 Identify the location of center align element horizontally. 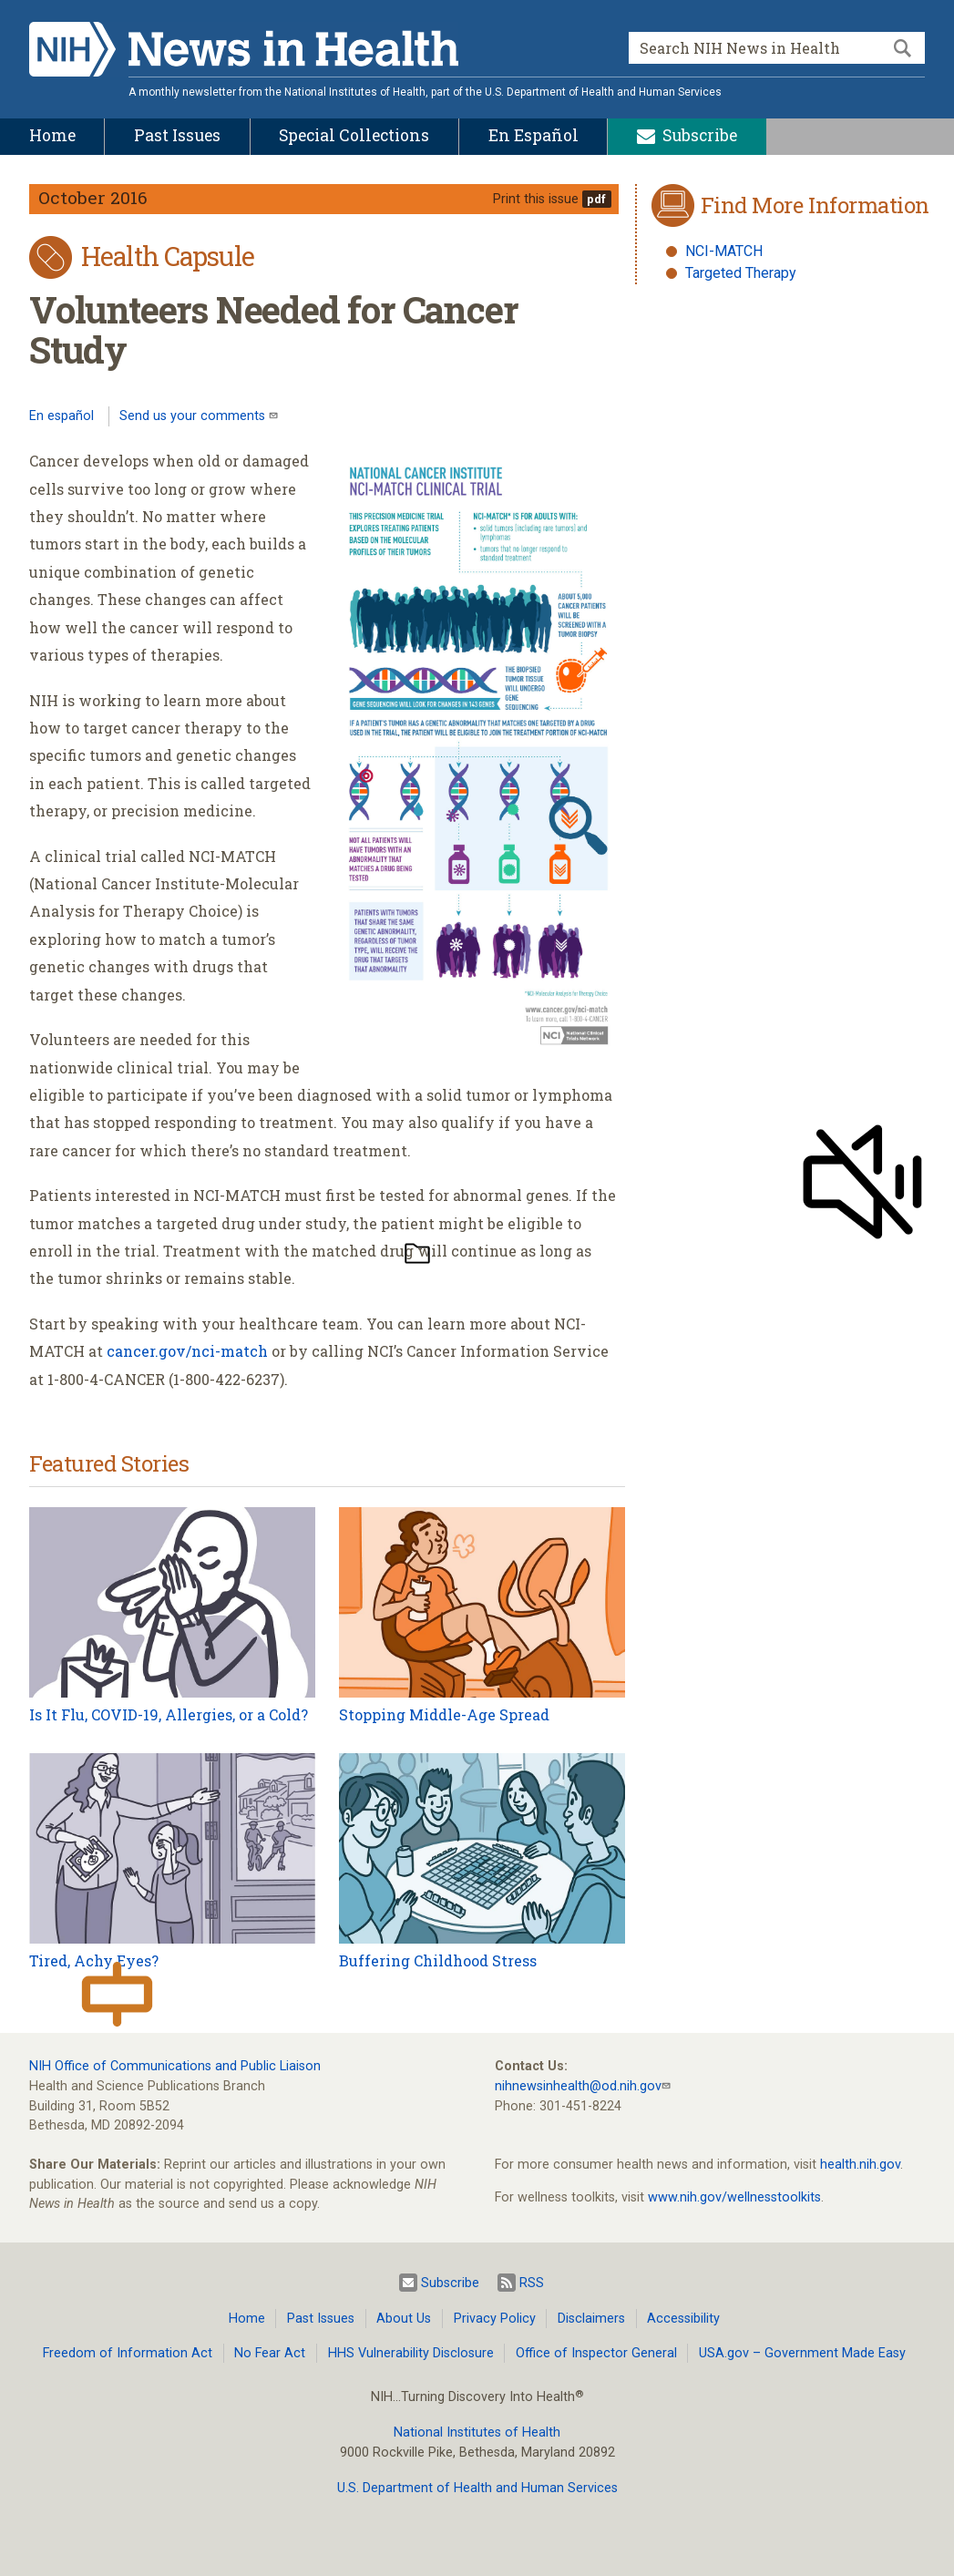
(117, 1994).